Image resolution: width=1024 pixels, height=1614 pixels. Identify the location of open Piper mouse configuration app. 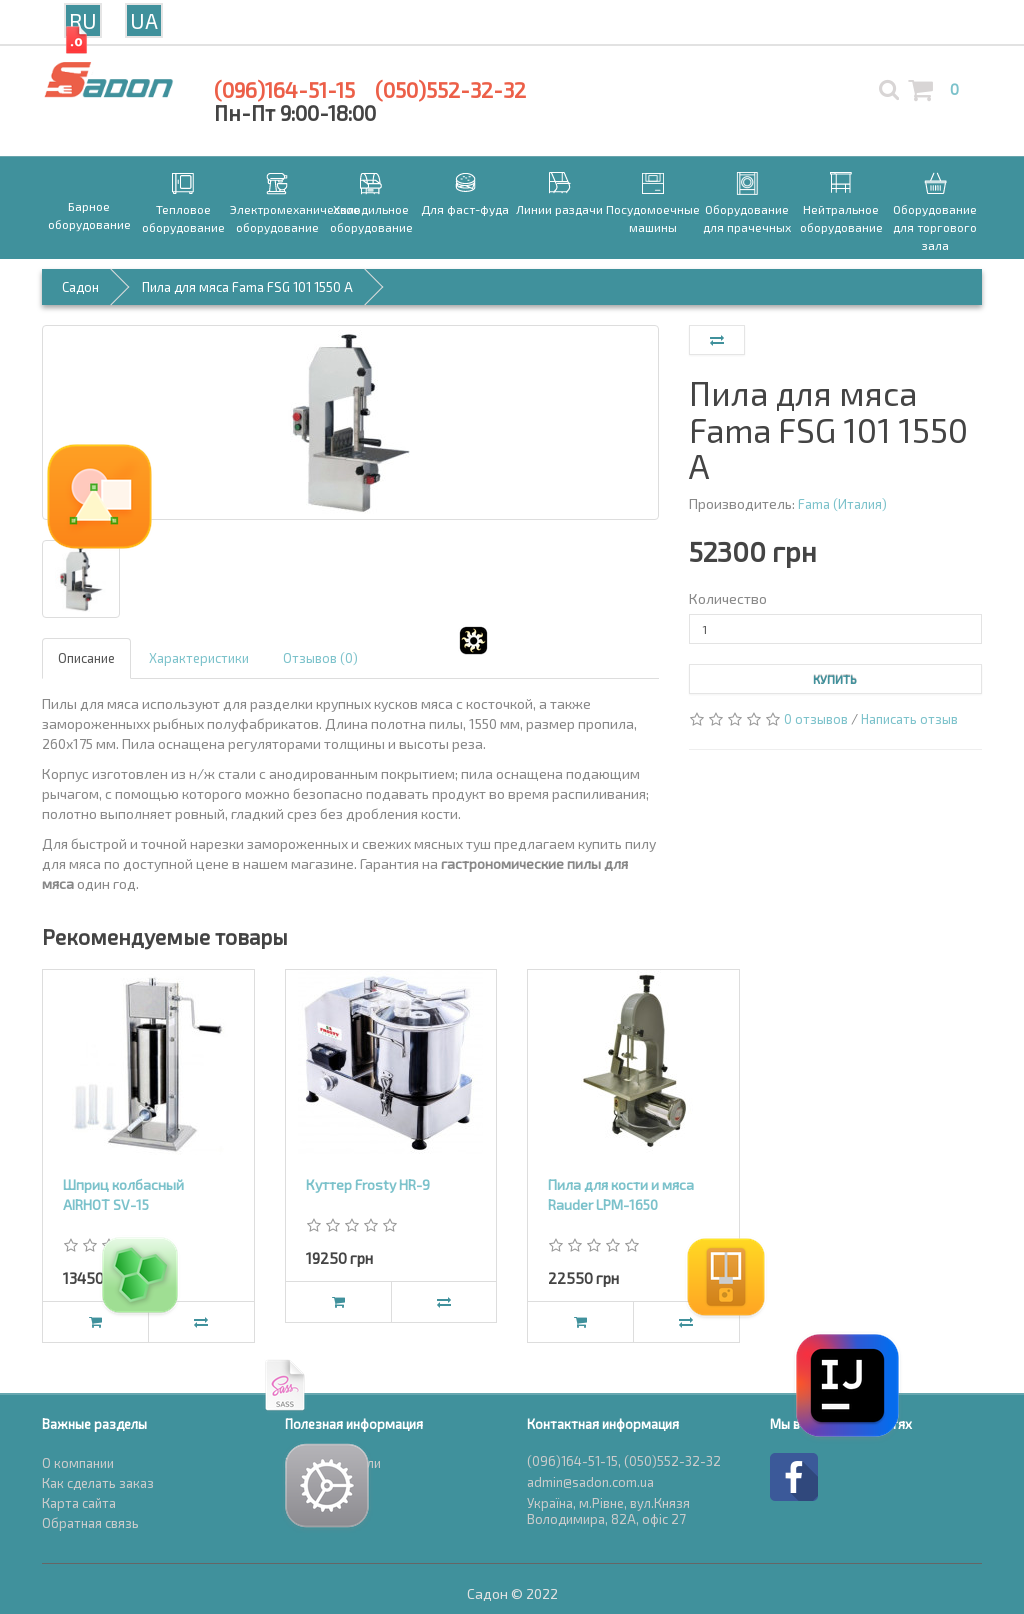
(726, 1277).